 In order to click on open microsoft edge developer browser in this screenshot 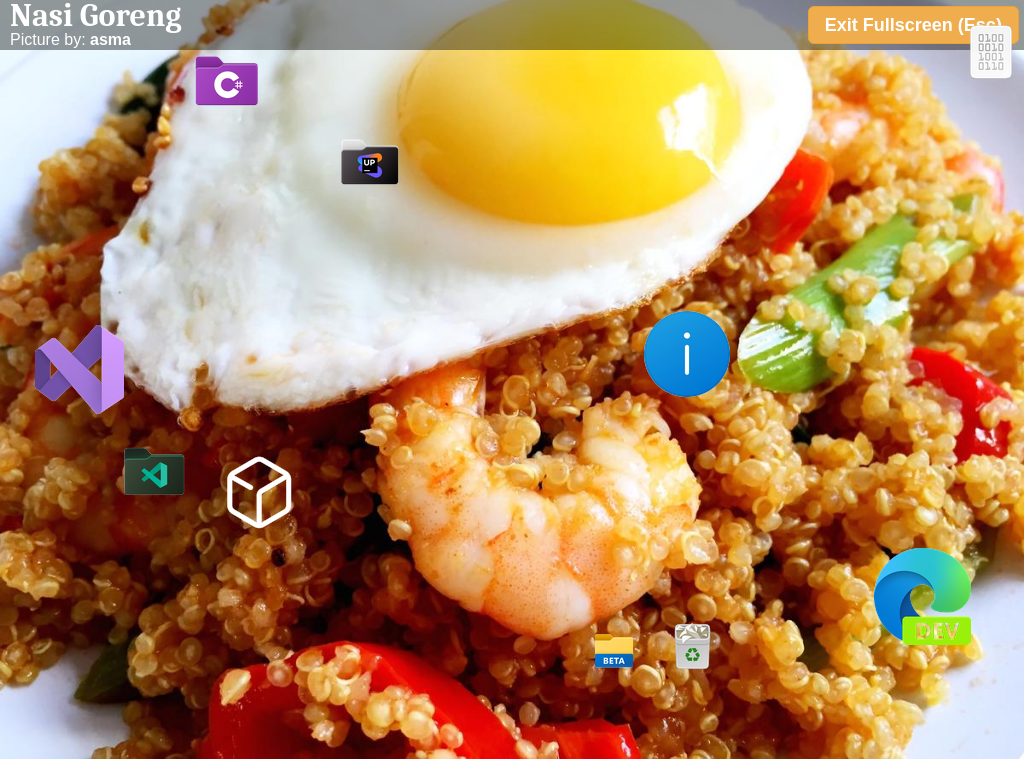, I will do `click(922, 596)`.